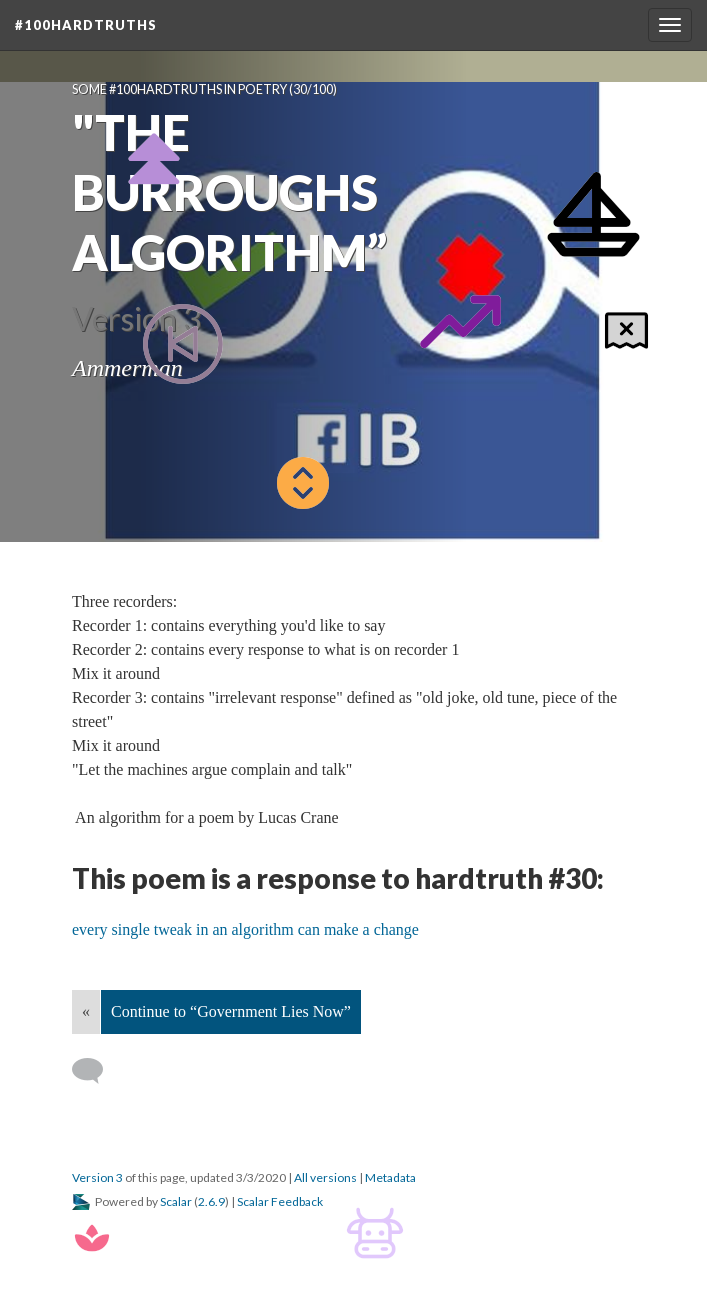 Image resolution: width=707 pixels, height=1292 pixels. I want to click on cancel or void a receipt, so click(626, 330).